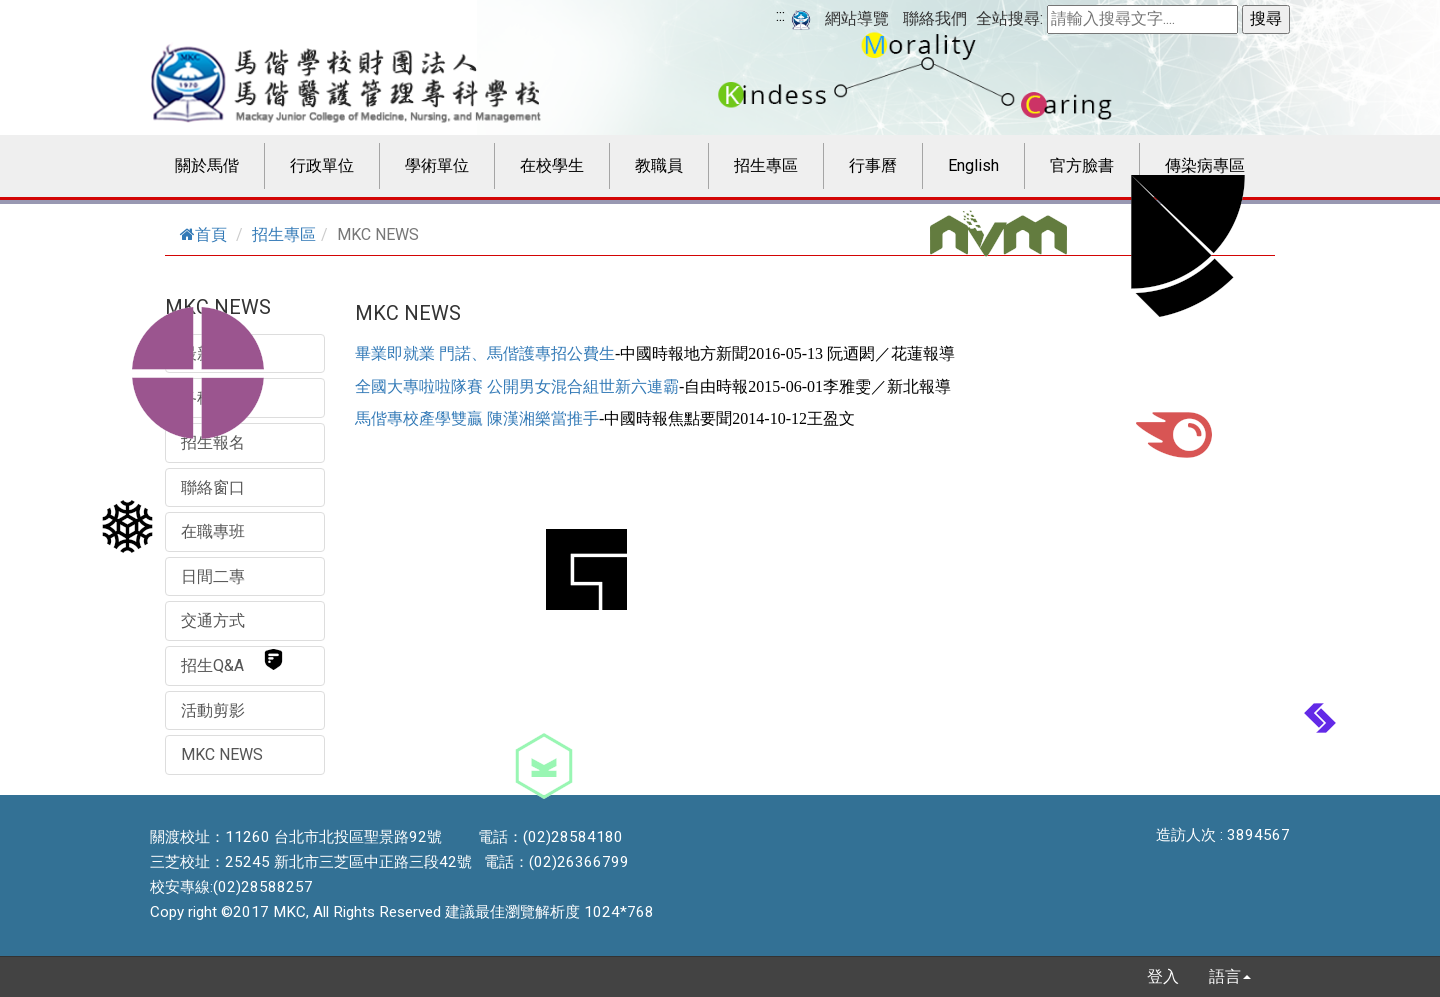 This screenshot has width=1440, height=997. What do you see at coordinates (544, 766) in the screenshot?
I see `kirby CMS logo` at bounding box center [544, 766].